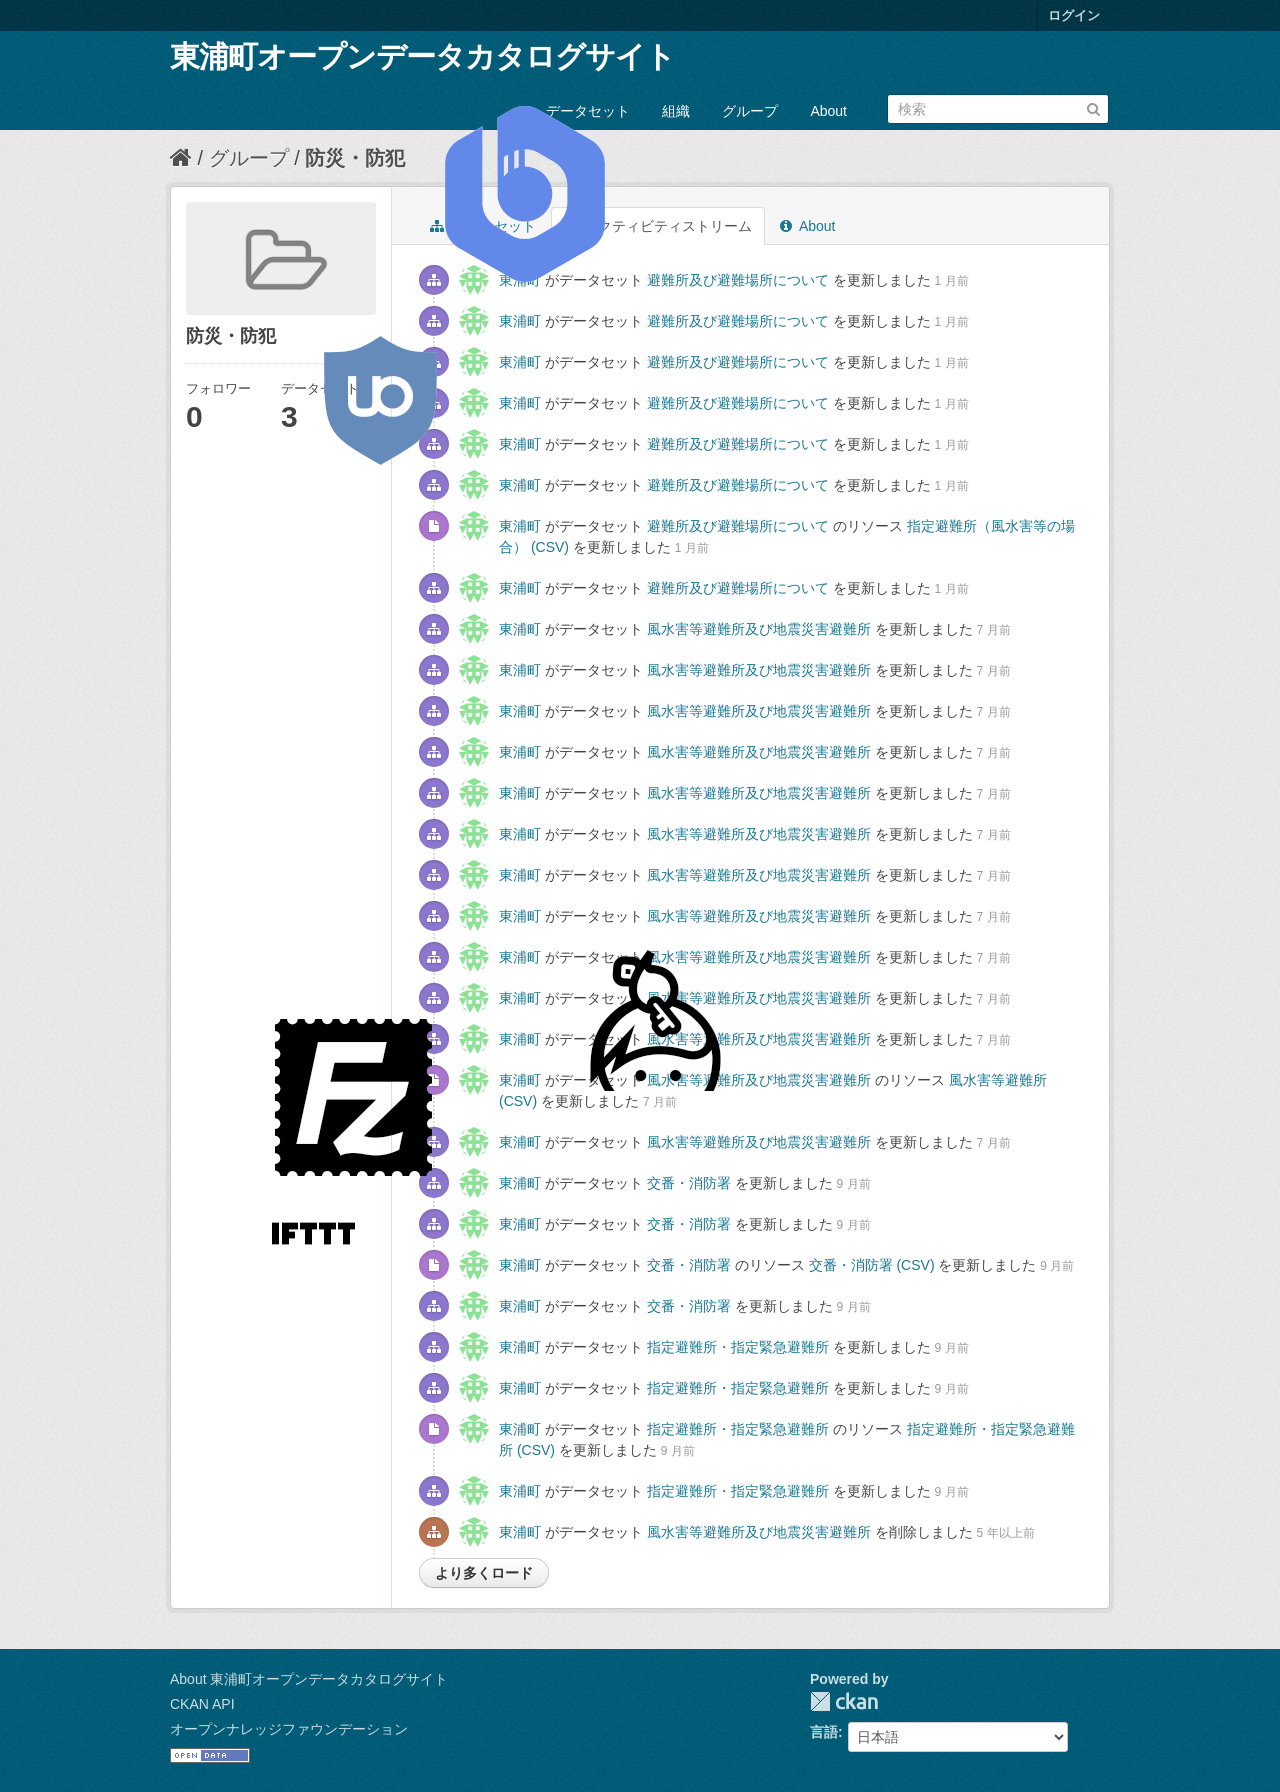 This screenshot has width=1280, height=1792. Describe the element at coordinates (655, 1020) in the screenshot. I see `open keybase app` at that location.